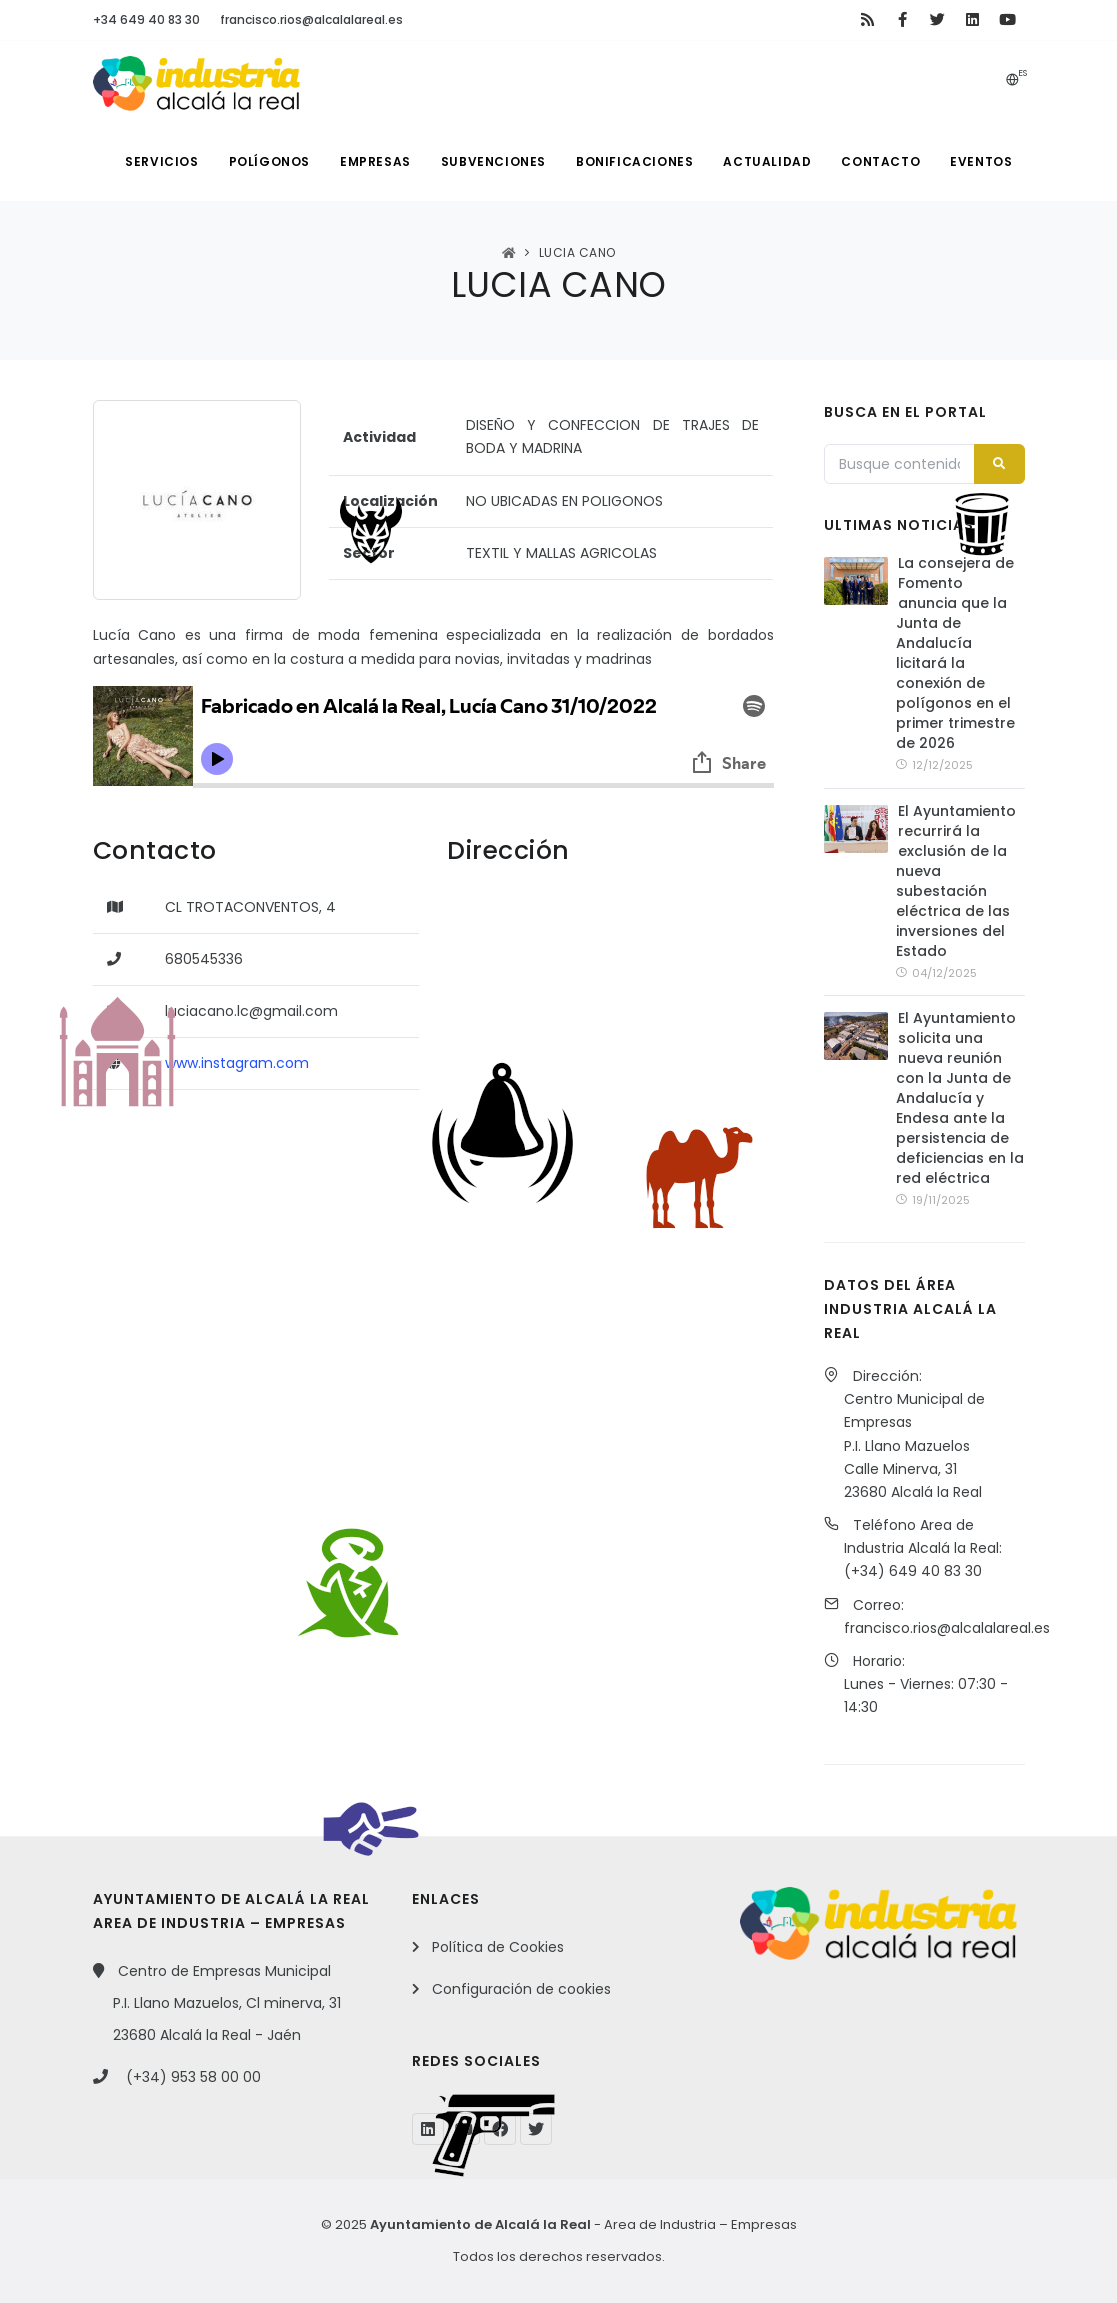  Describe the element at coordinates (117, 1051) in the screenshot. I see `view indian palace or taj mahal landmark` at that location.